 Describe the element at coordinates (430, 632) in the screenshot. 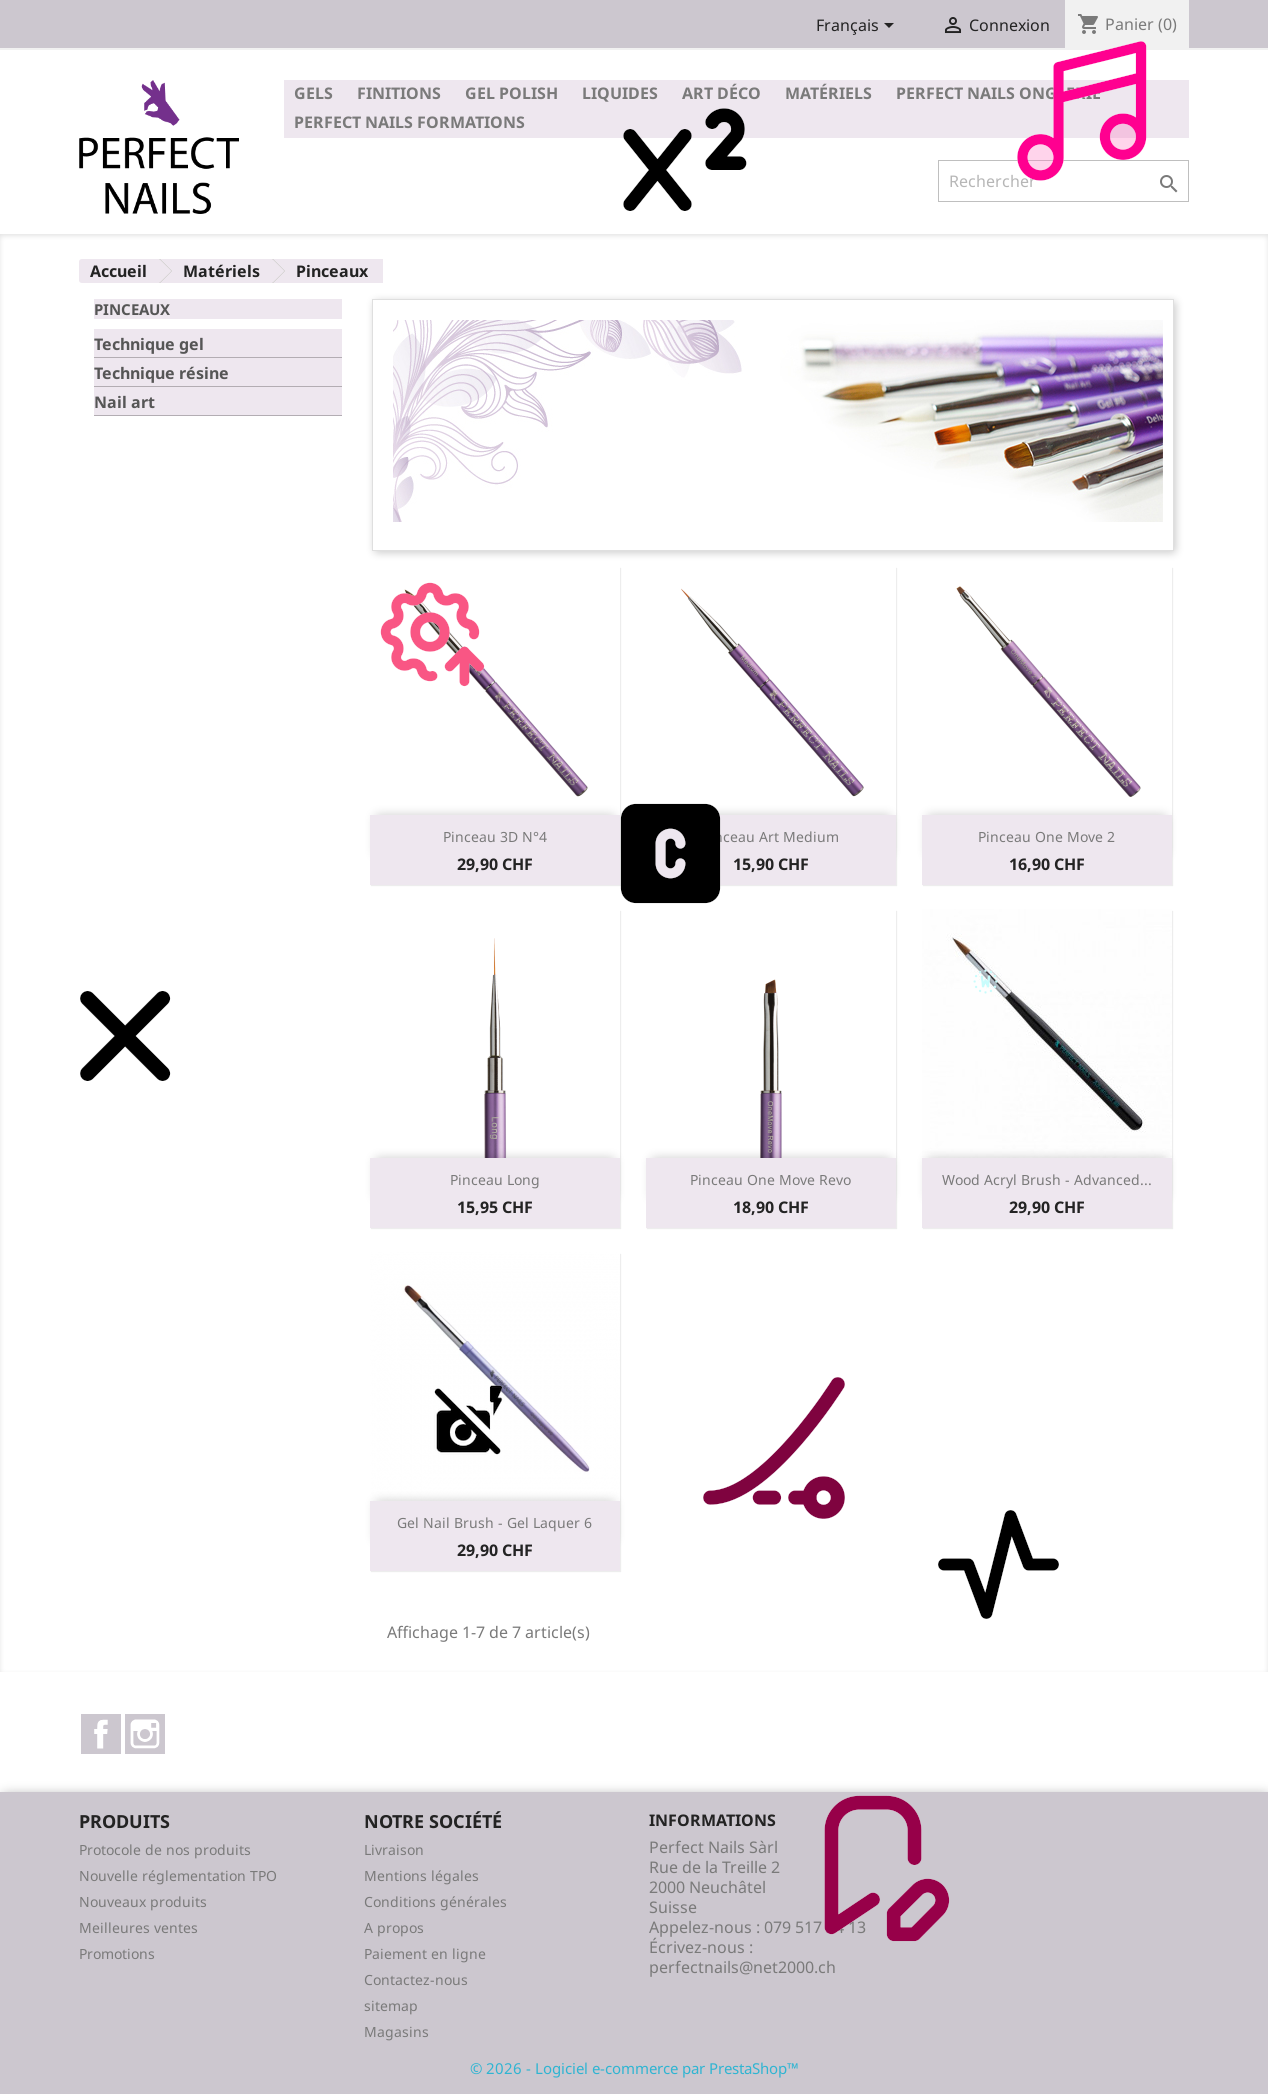

I see `upgrade or update settings` at that location.